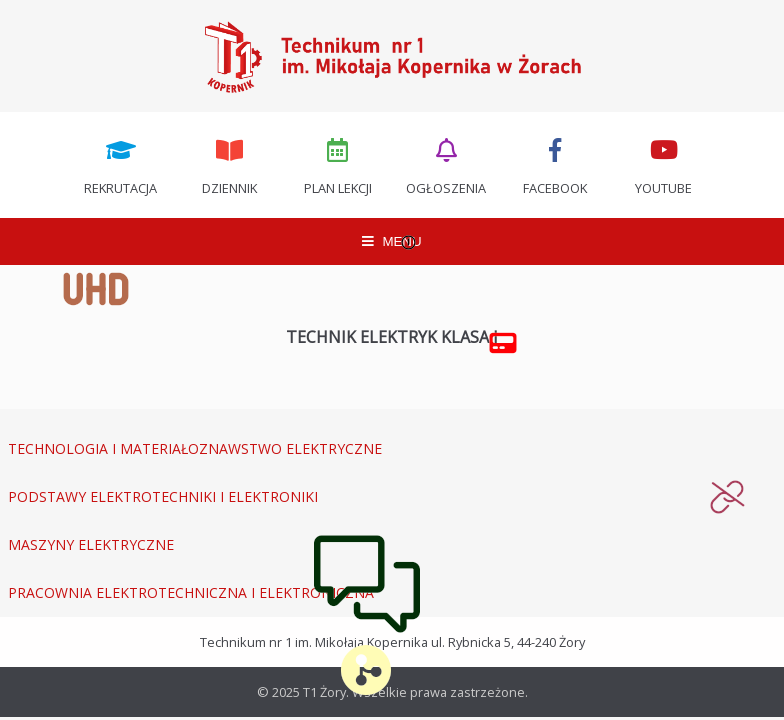 The height and width of the screenshot is (720, 784). What do you see at coordinates (503, 343) in the screenshot?
I see `indicates pager or beeper device` at bounding box center [503, 343].